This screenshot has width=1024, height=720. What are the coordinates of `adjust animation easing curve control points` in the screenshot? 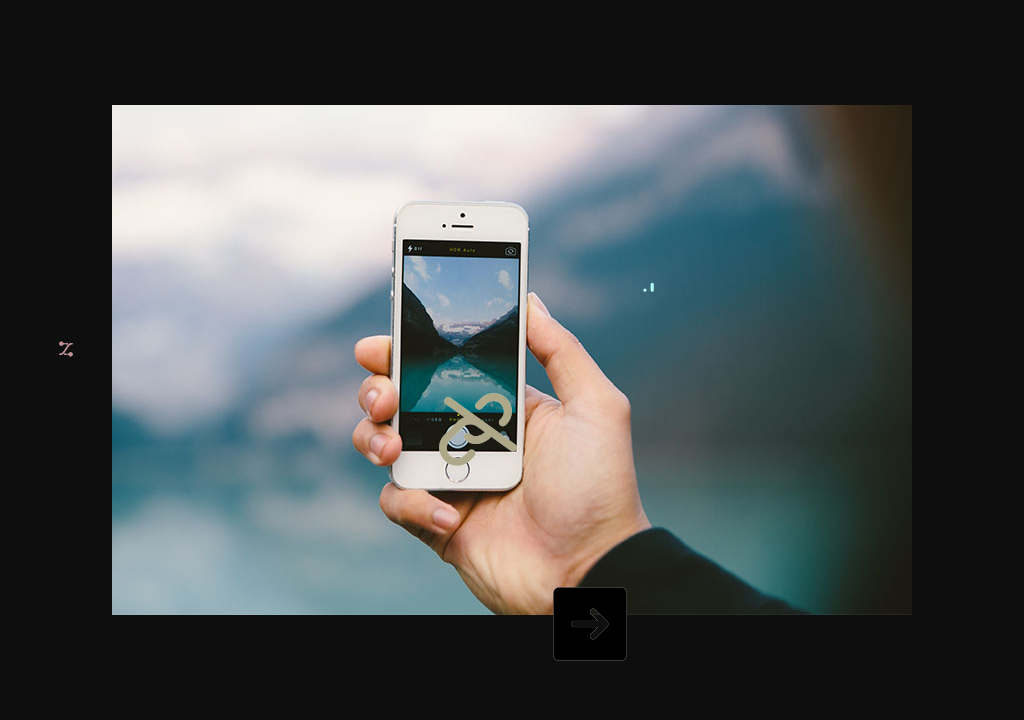 It's located at (66, 349).